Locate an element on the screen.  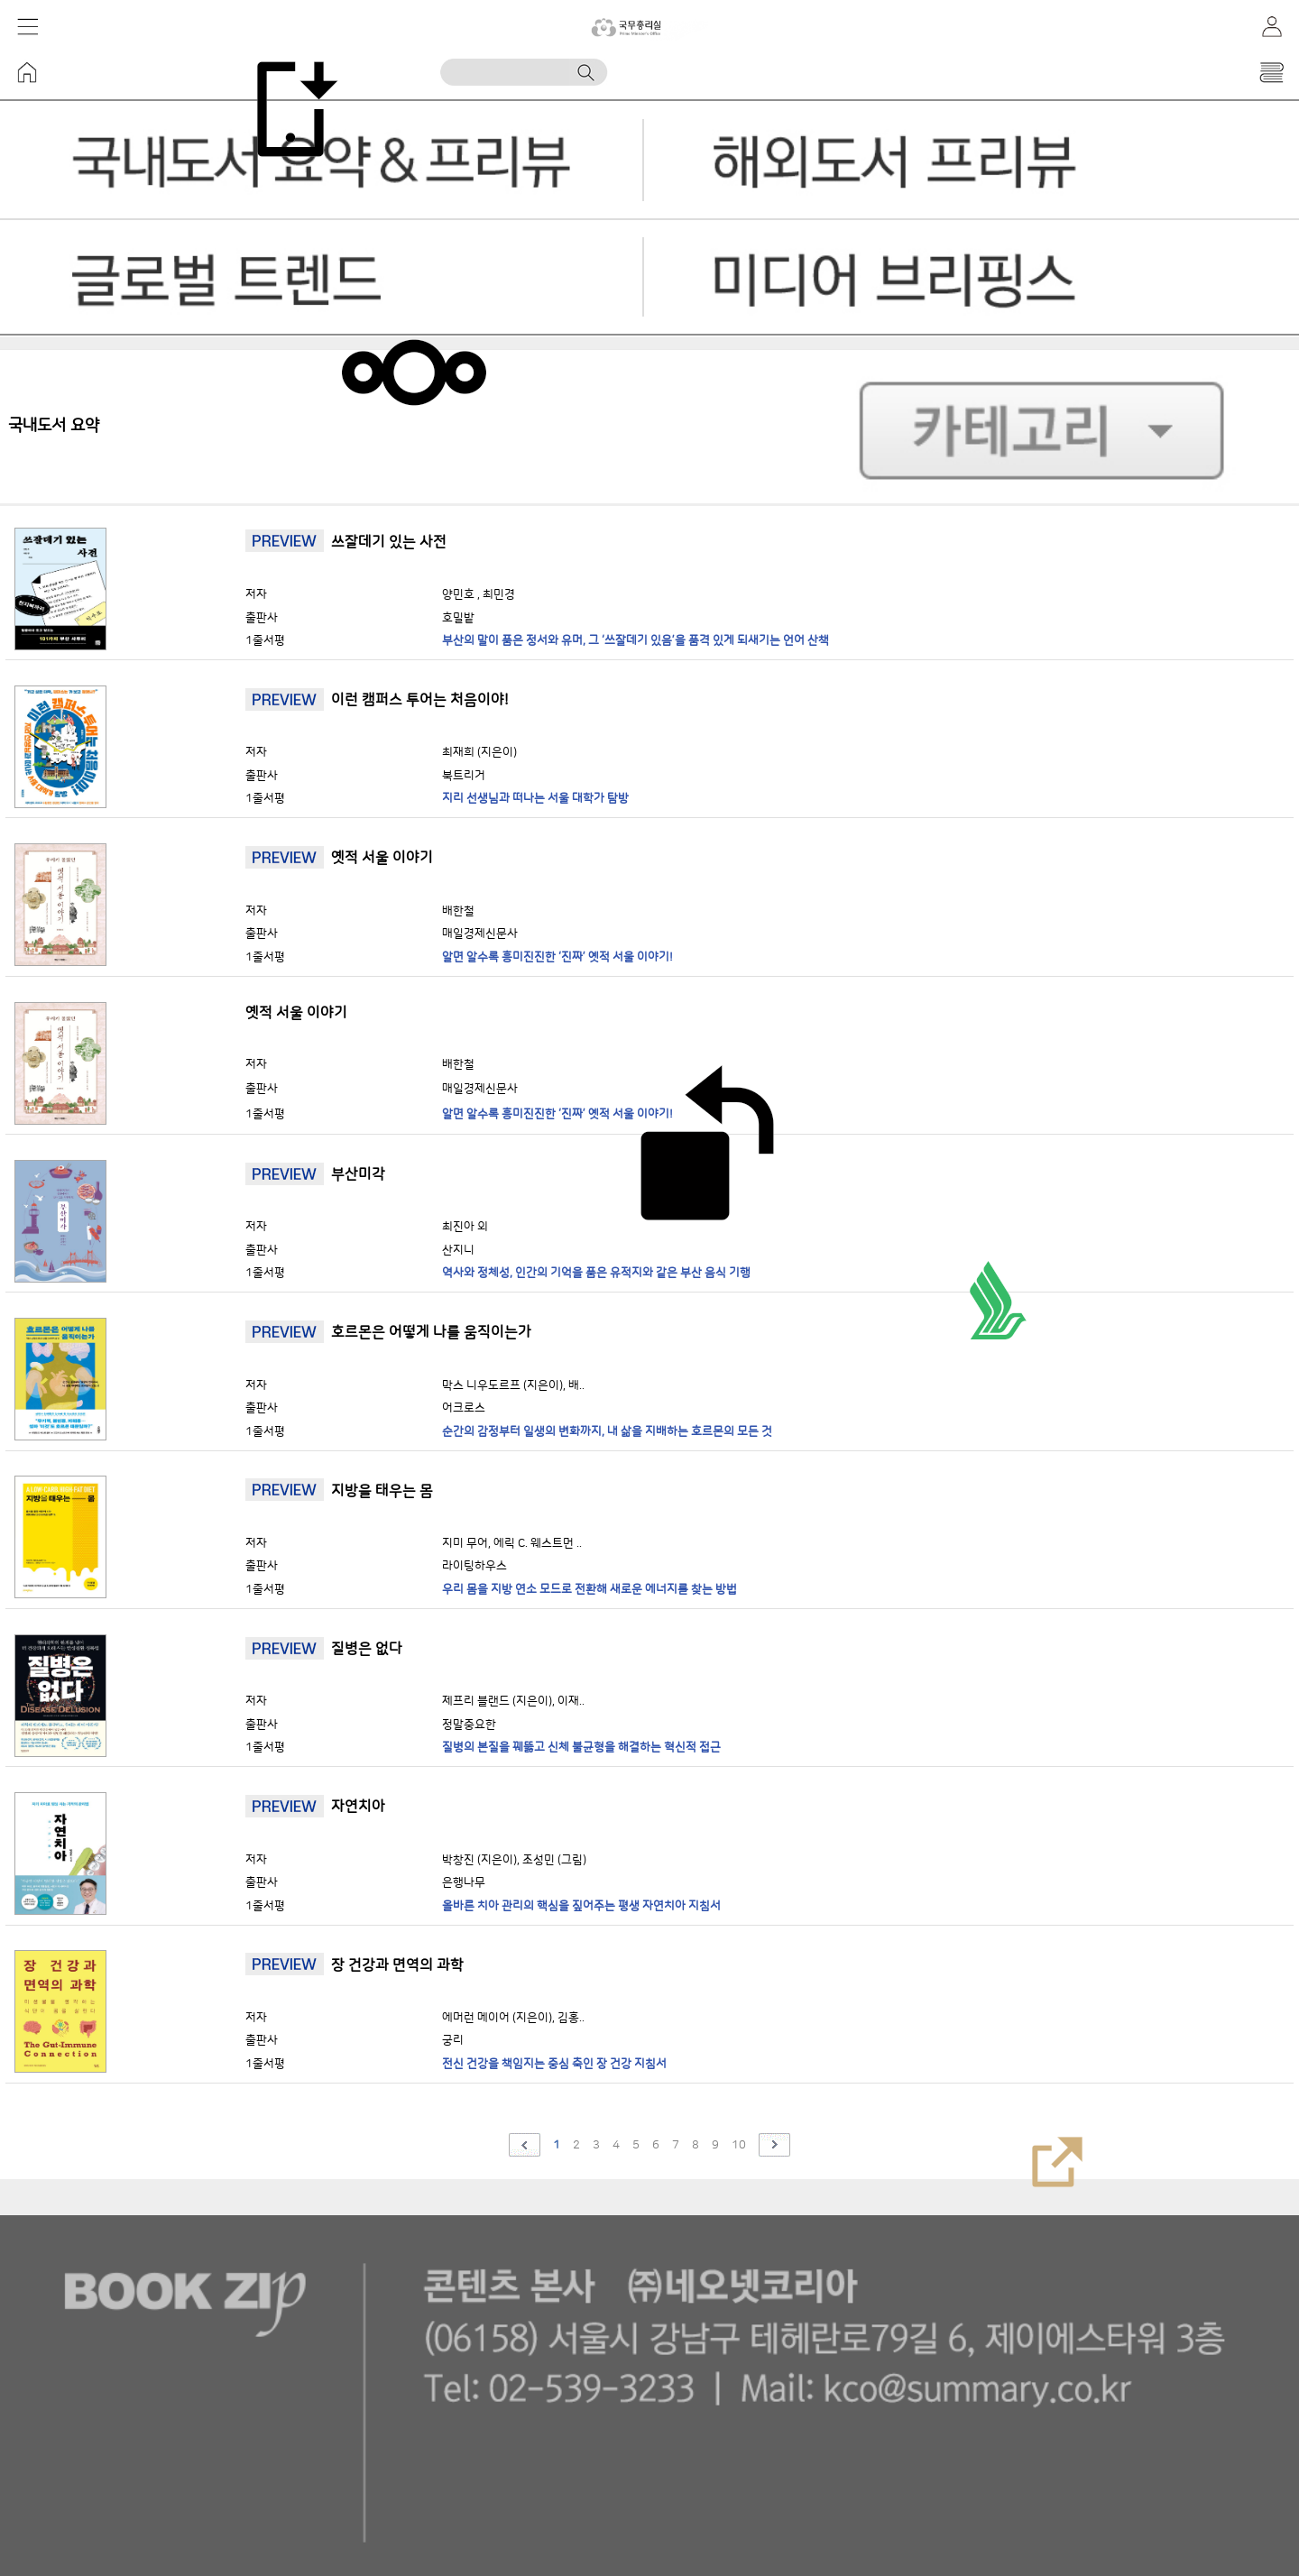
Singapore Airlines app or website is located at coordinates (998, 1300).